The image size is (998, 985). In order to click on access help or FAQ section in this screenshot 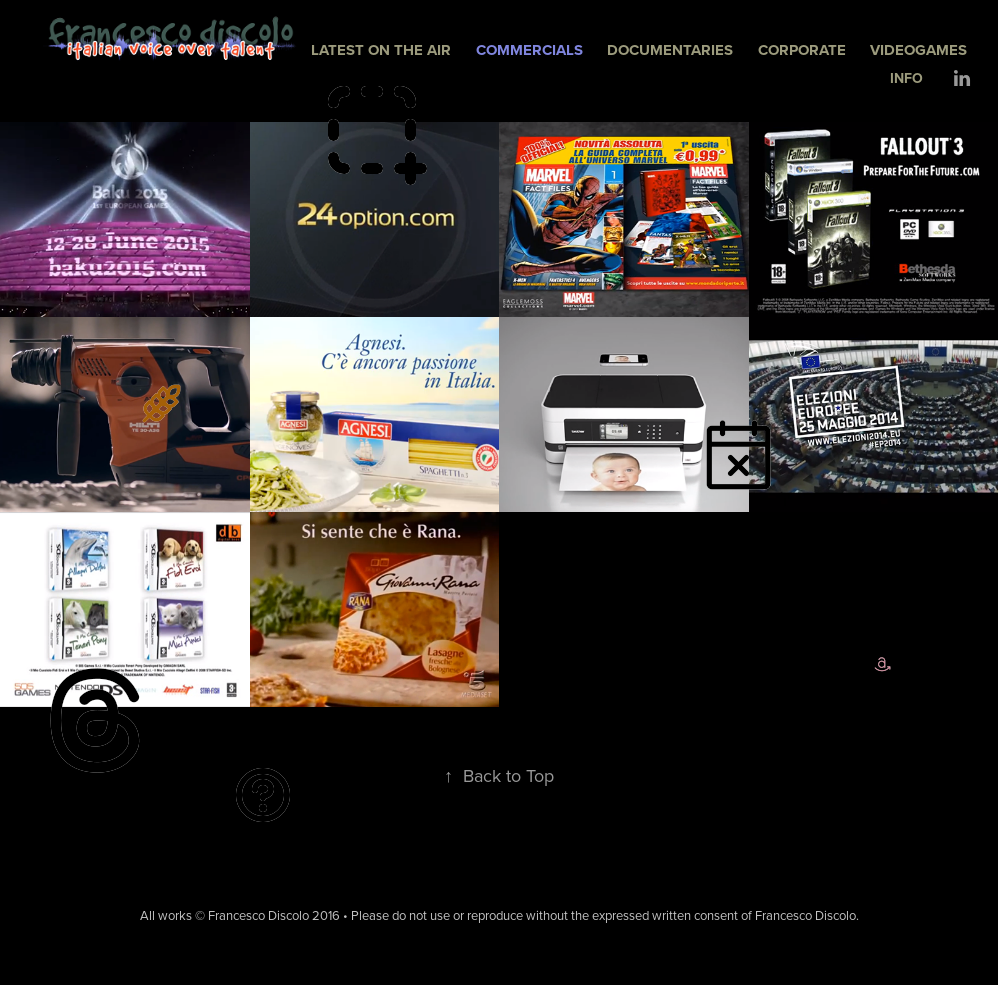, I will do `click(263, 795)`.